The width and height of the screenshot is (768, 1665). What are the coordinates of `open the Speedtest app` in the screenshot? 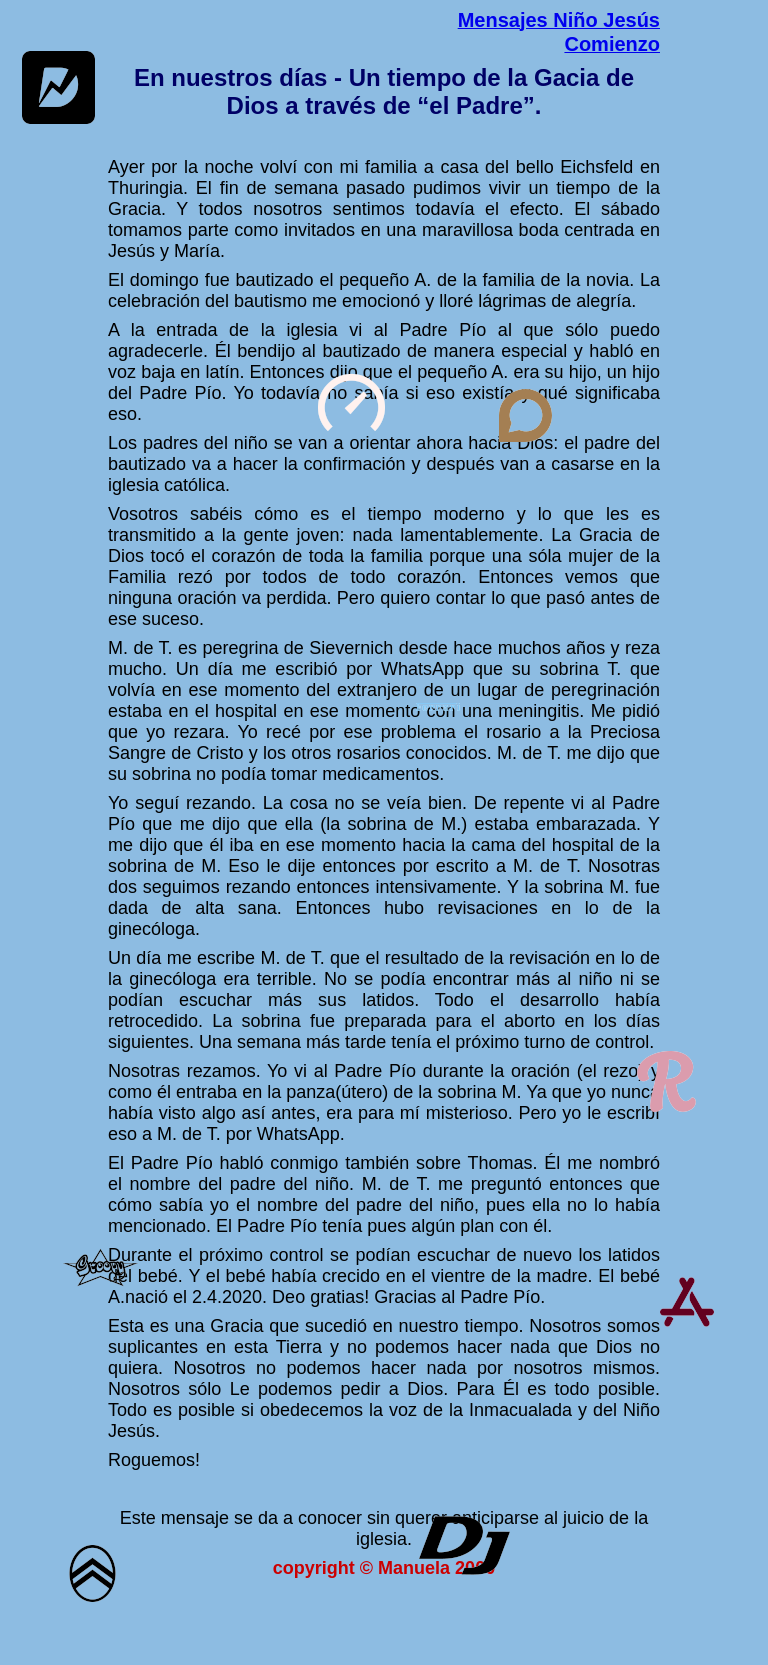 It's located at (351, 402).